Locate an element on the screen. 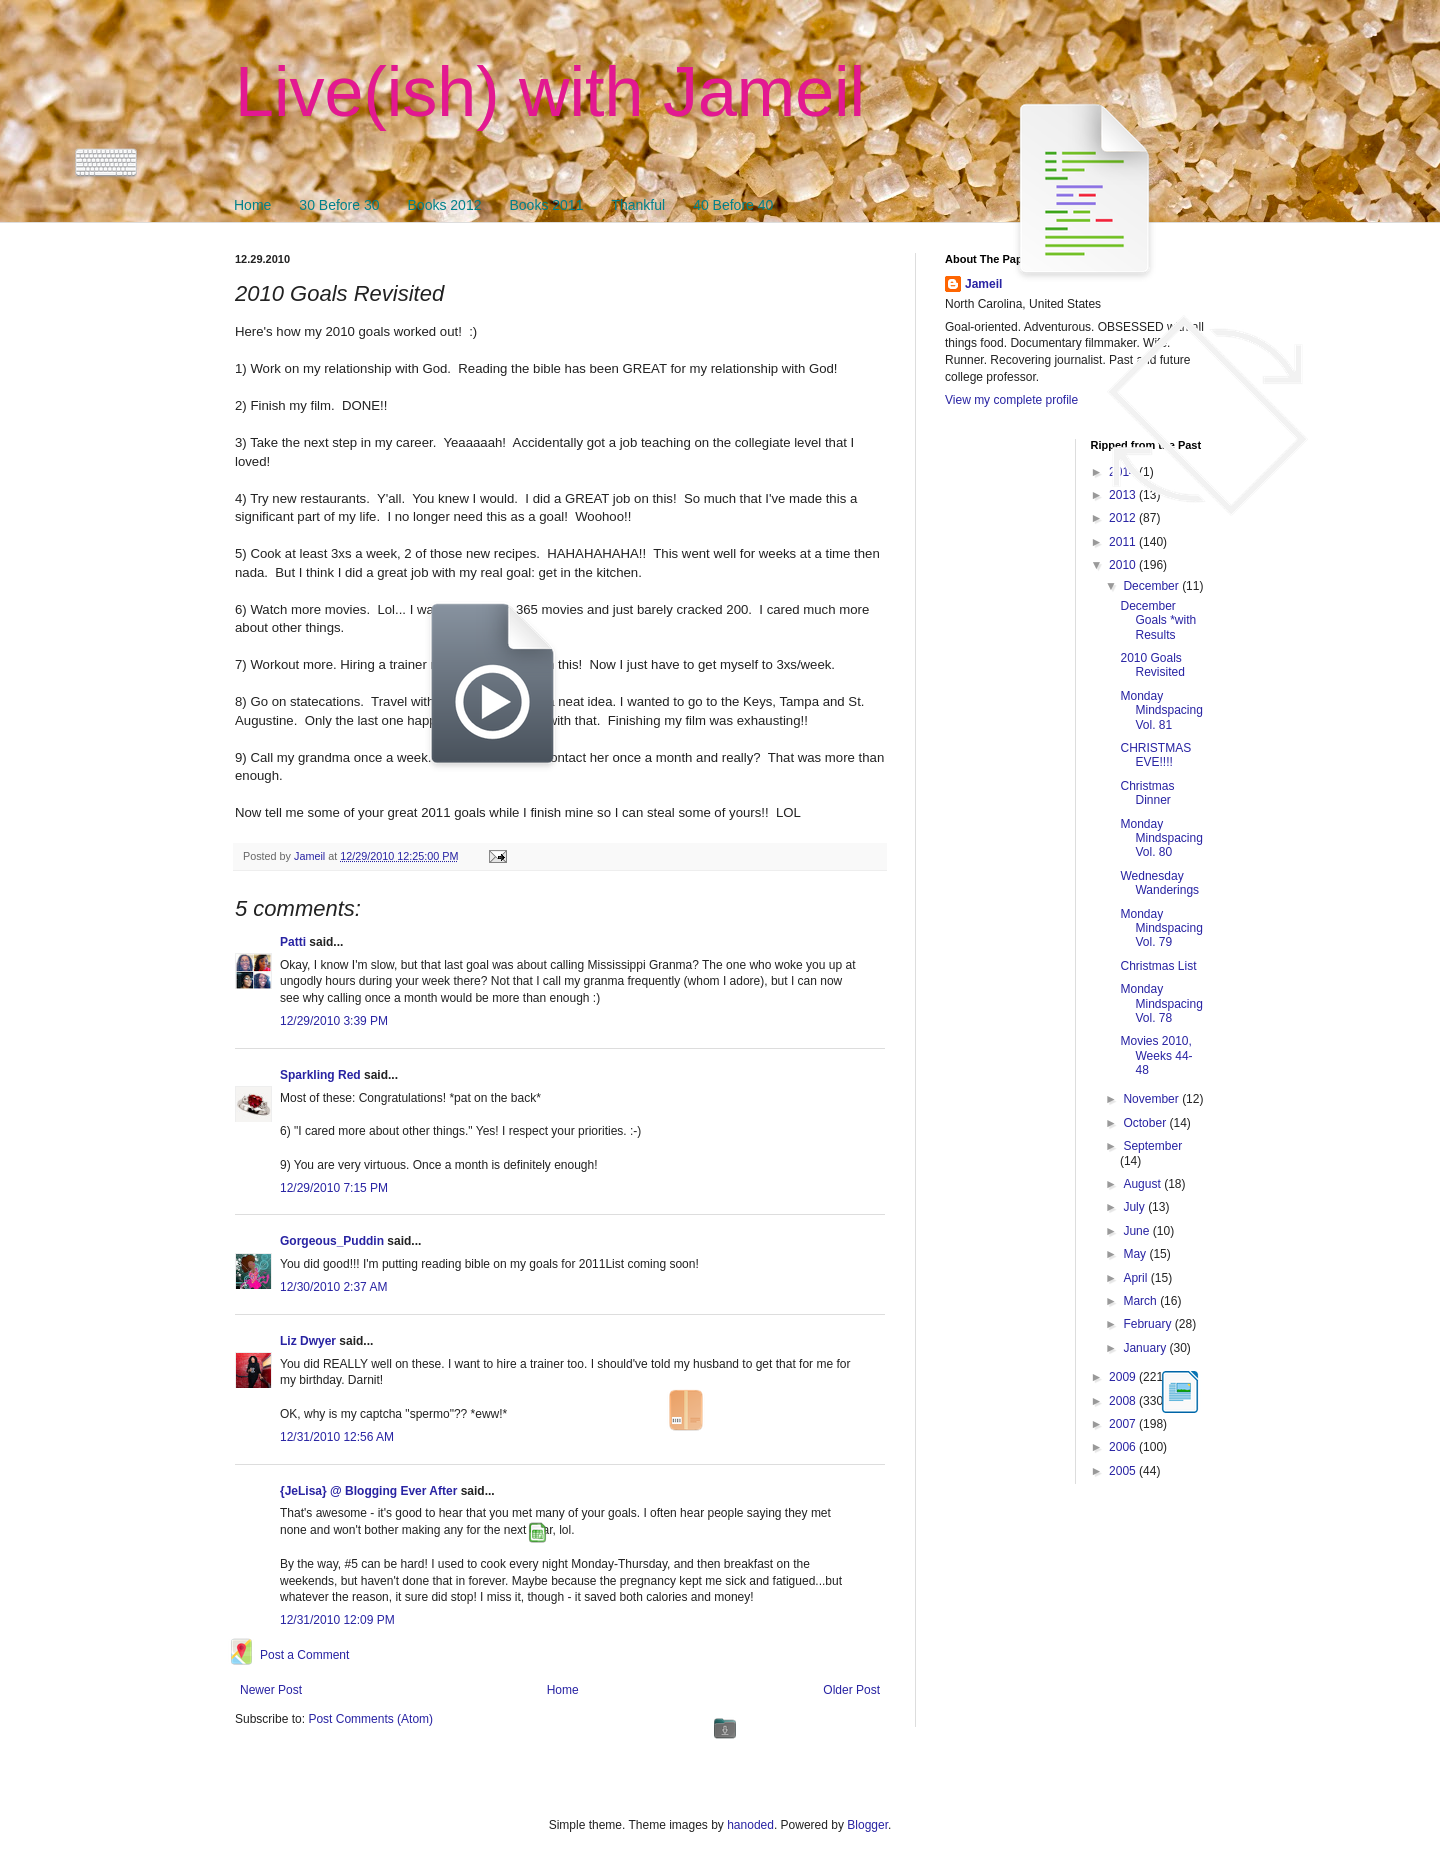 Image resolution: width=1440 pixels, height=1864 pixels. screen rotation is enabled is located at coordinates (1207, 415).